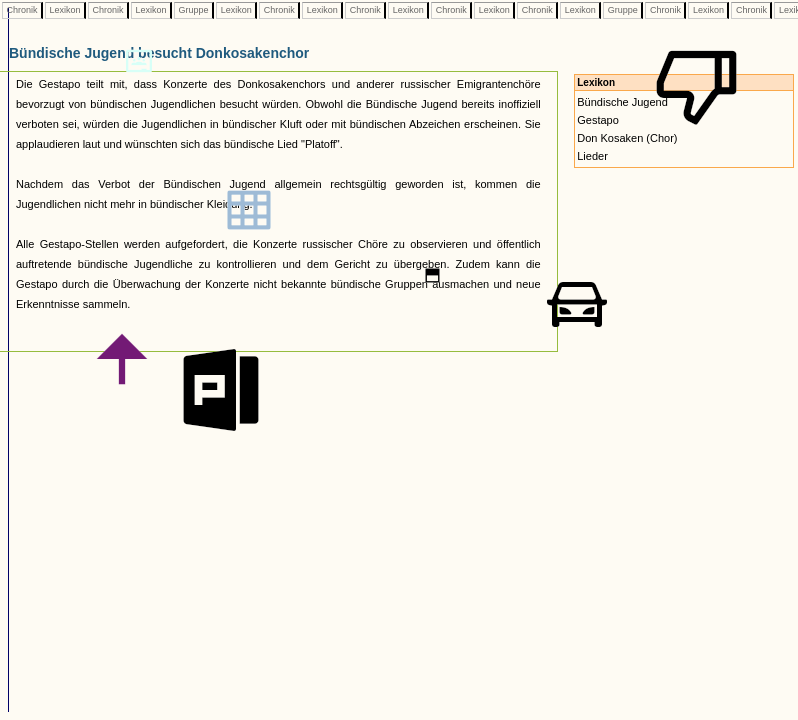  What do you see at coordinates (221, 390) in the screenshot?
I see `open a PowerPoint presentation file` at bounding box center [221, 390].